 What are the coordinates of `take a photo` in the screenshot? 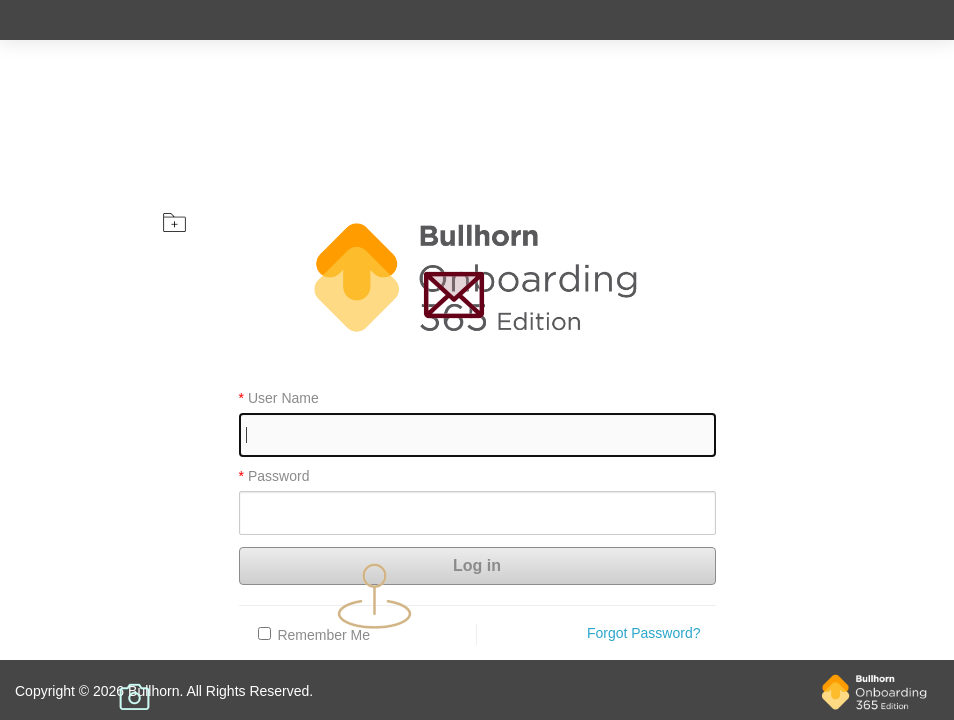 It's located at (134, 697).